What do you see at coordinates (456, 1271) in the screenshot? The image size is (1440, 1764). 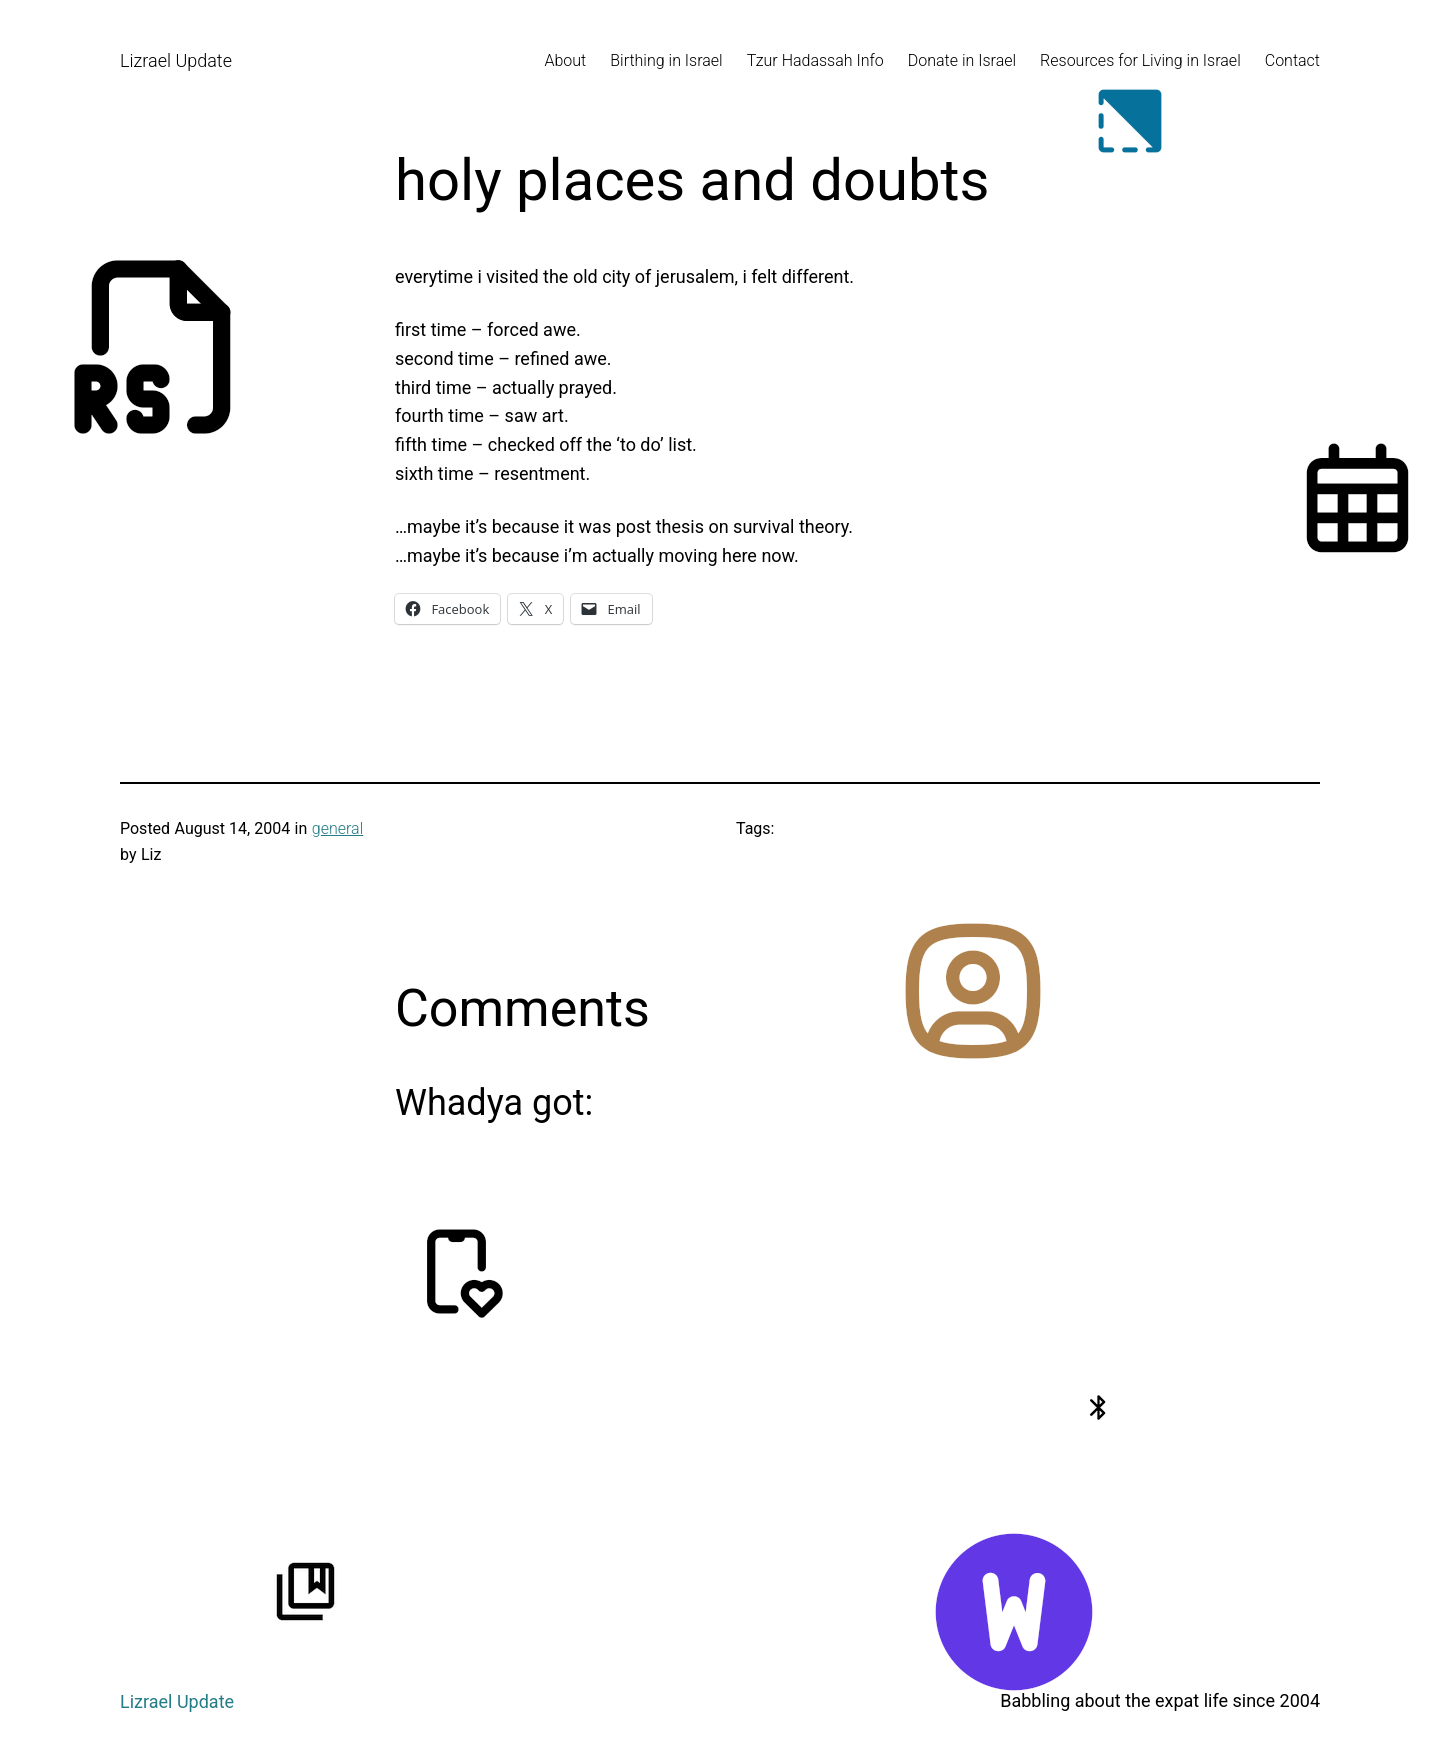 I see `add device to favorites` at bounding box center [456, 1271].